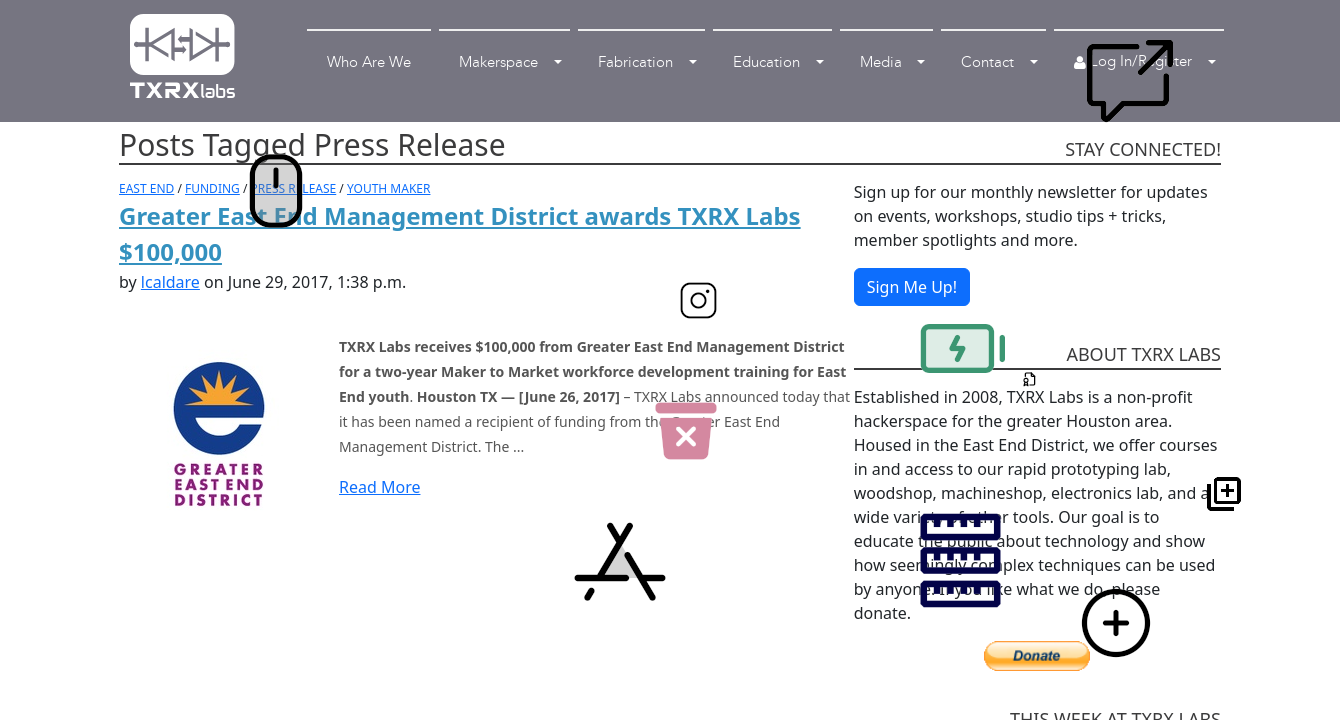 This screenshot has width=1340, height=720. Describe the element at coordinates (686, 431) in the screenshot. I see `delete selected item` at that location.